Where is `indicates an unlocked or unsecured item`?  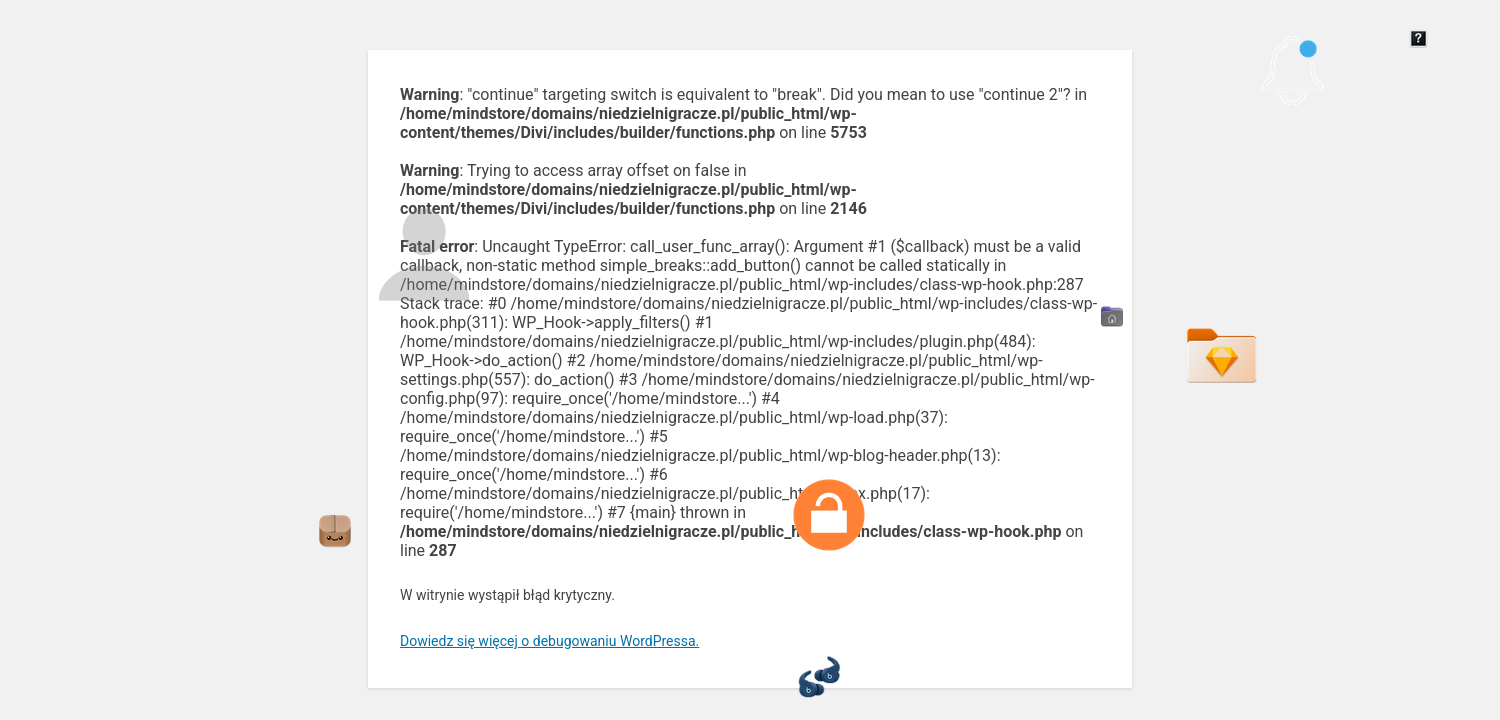 indicates an unlocked or unsecured item is located at coordinates (829, 515).